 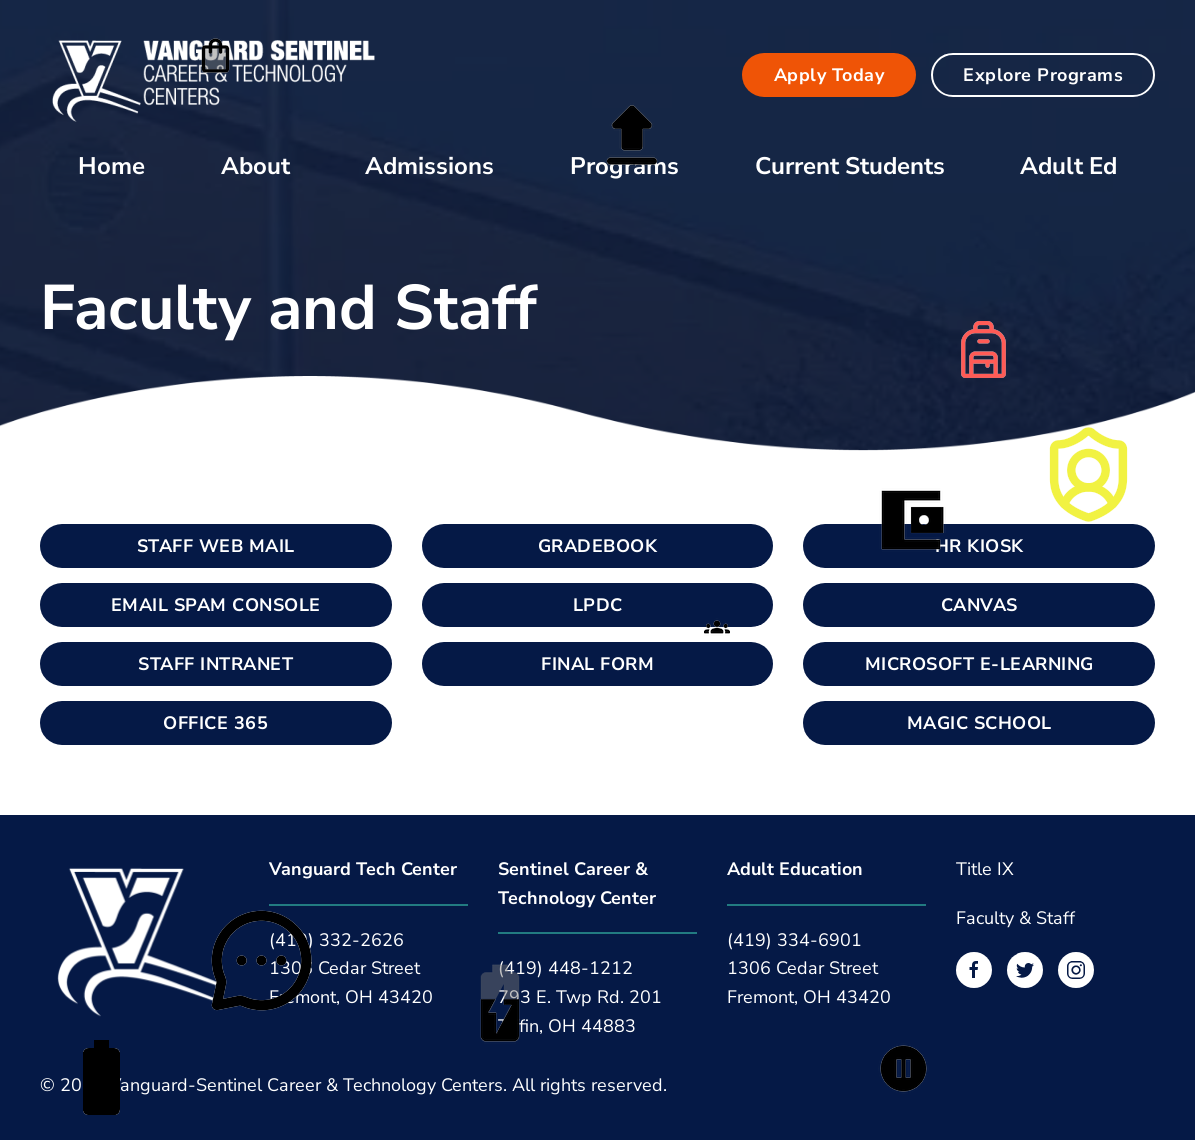 I want to click on indicates current battery level, so click(x=101, y=1077).